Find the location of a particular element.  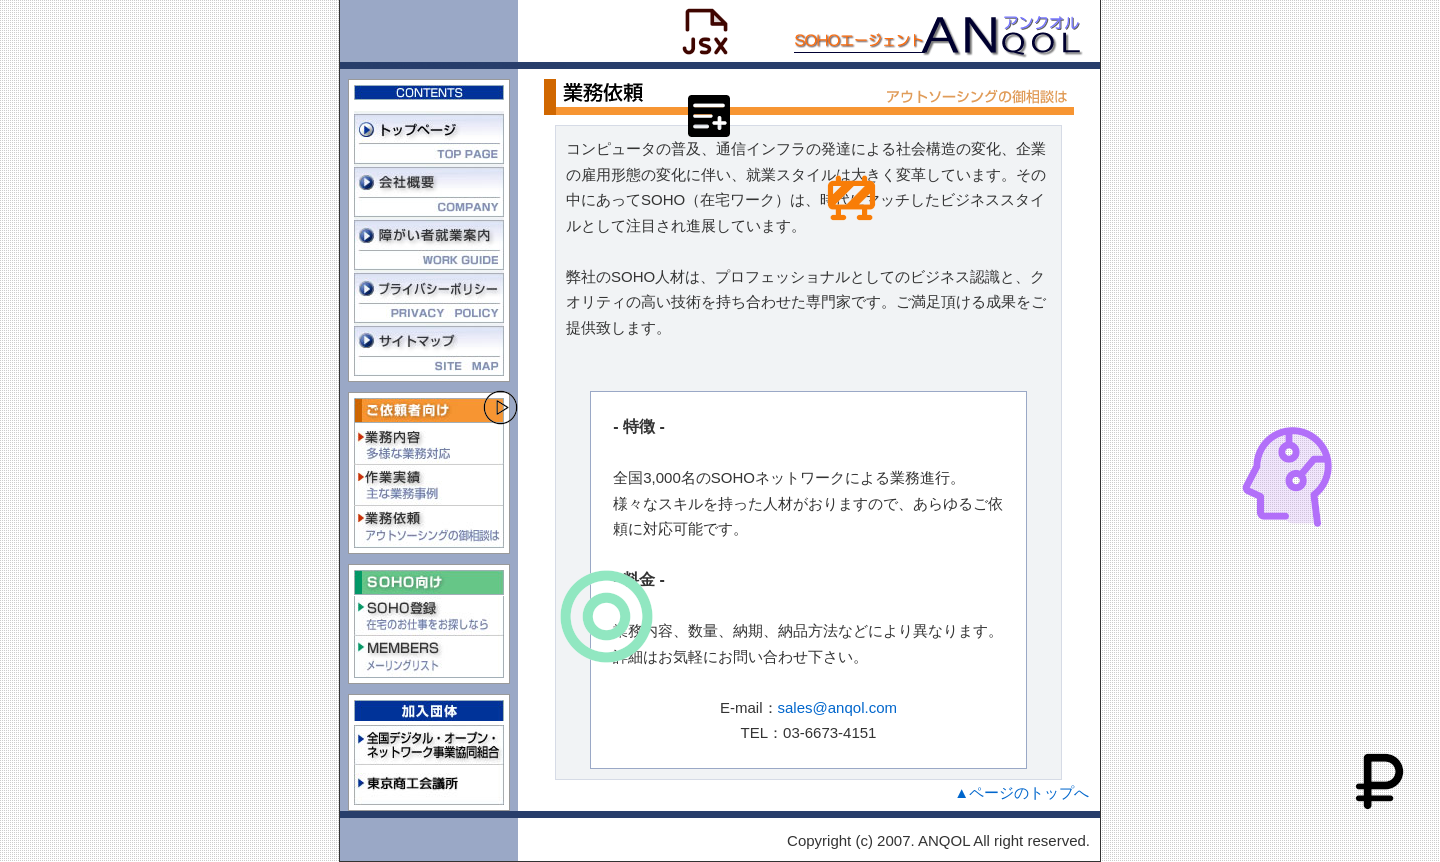

indicates Russian ruble currency is located at coordinates (1381, 781).